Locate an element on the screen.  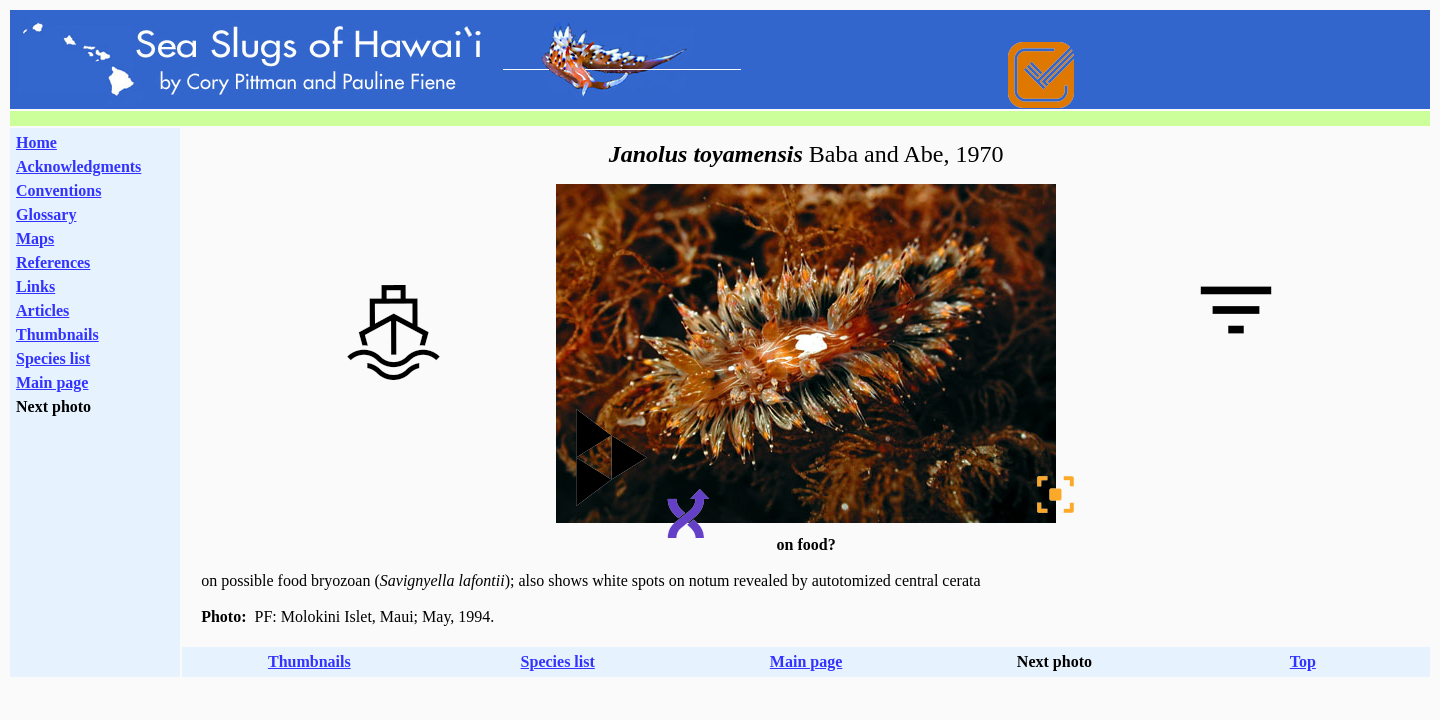
filter or sort list items is located at coordinates (1236, 310).